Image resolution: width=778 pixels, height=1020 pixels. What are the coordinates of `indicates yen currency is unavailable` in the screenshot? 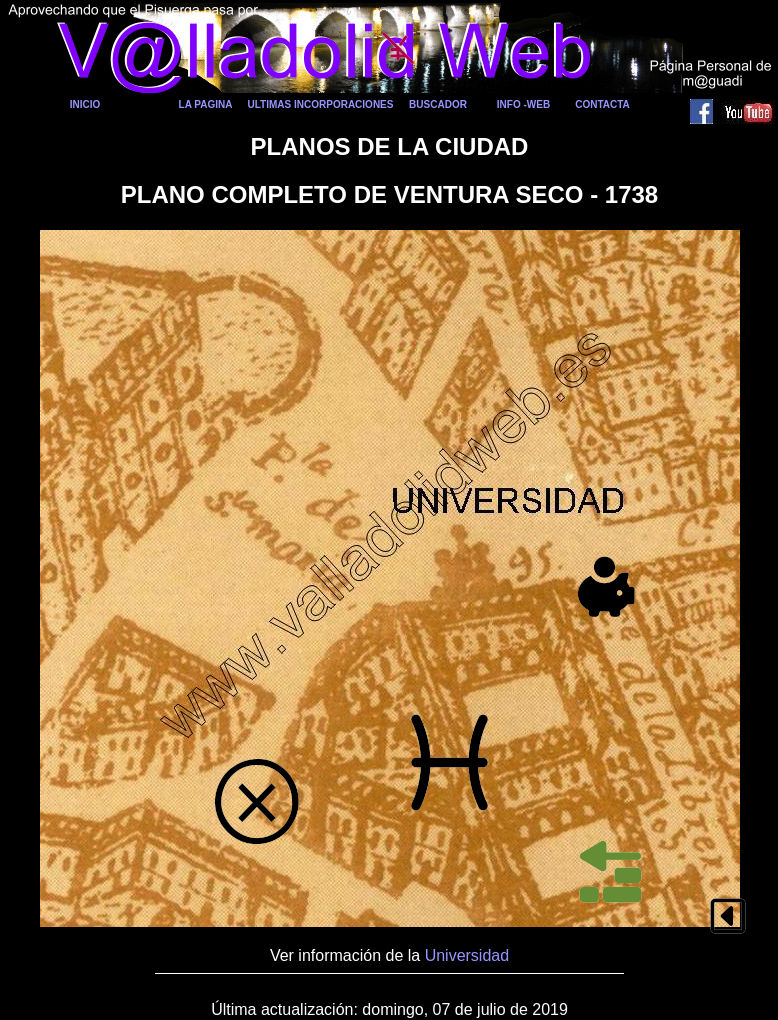 It's located at (398, 48).